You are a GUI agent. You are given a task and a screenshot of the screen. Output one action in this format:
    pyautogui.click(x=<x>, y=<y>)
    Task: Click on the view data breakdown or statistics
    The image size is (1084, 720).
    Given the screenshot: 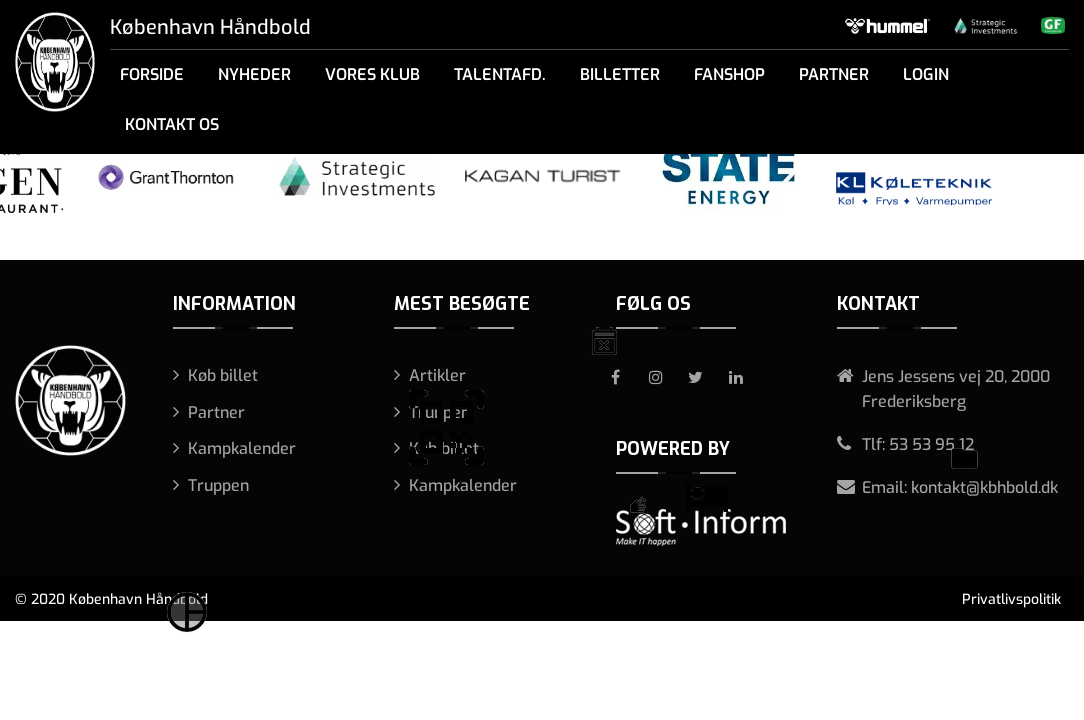 What is the action you would take?
    pyautogui.click(x=187, y=612)
    